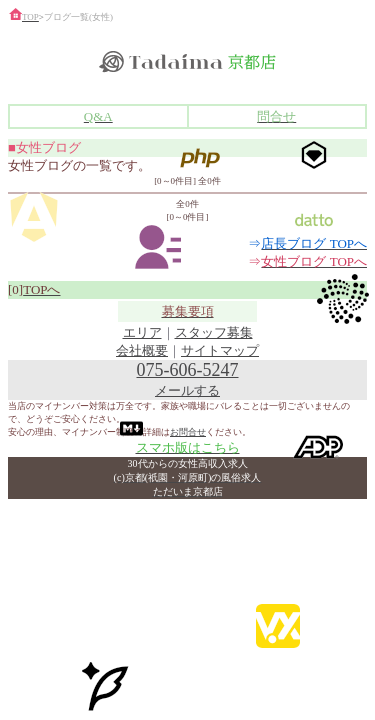 The height and width of the screenshot is (720, 375). I want to click on IOTA cryptocurrency logo, so click(343, 299).